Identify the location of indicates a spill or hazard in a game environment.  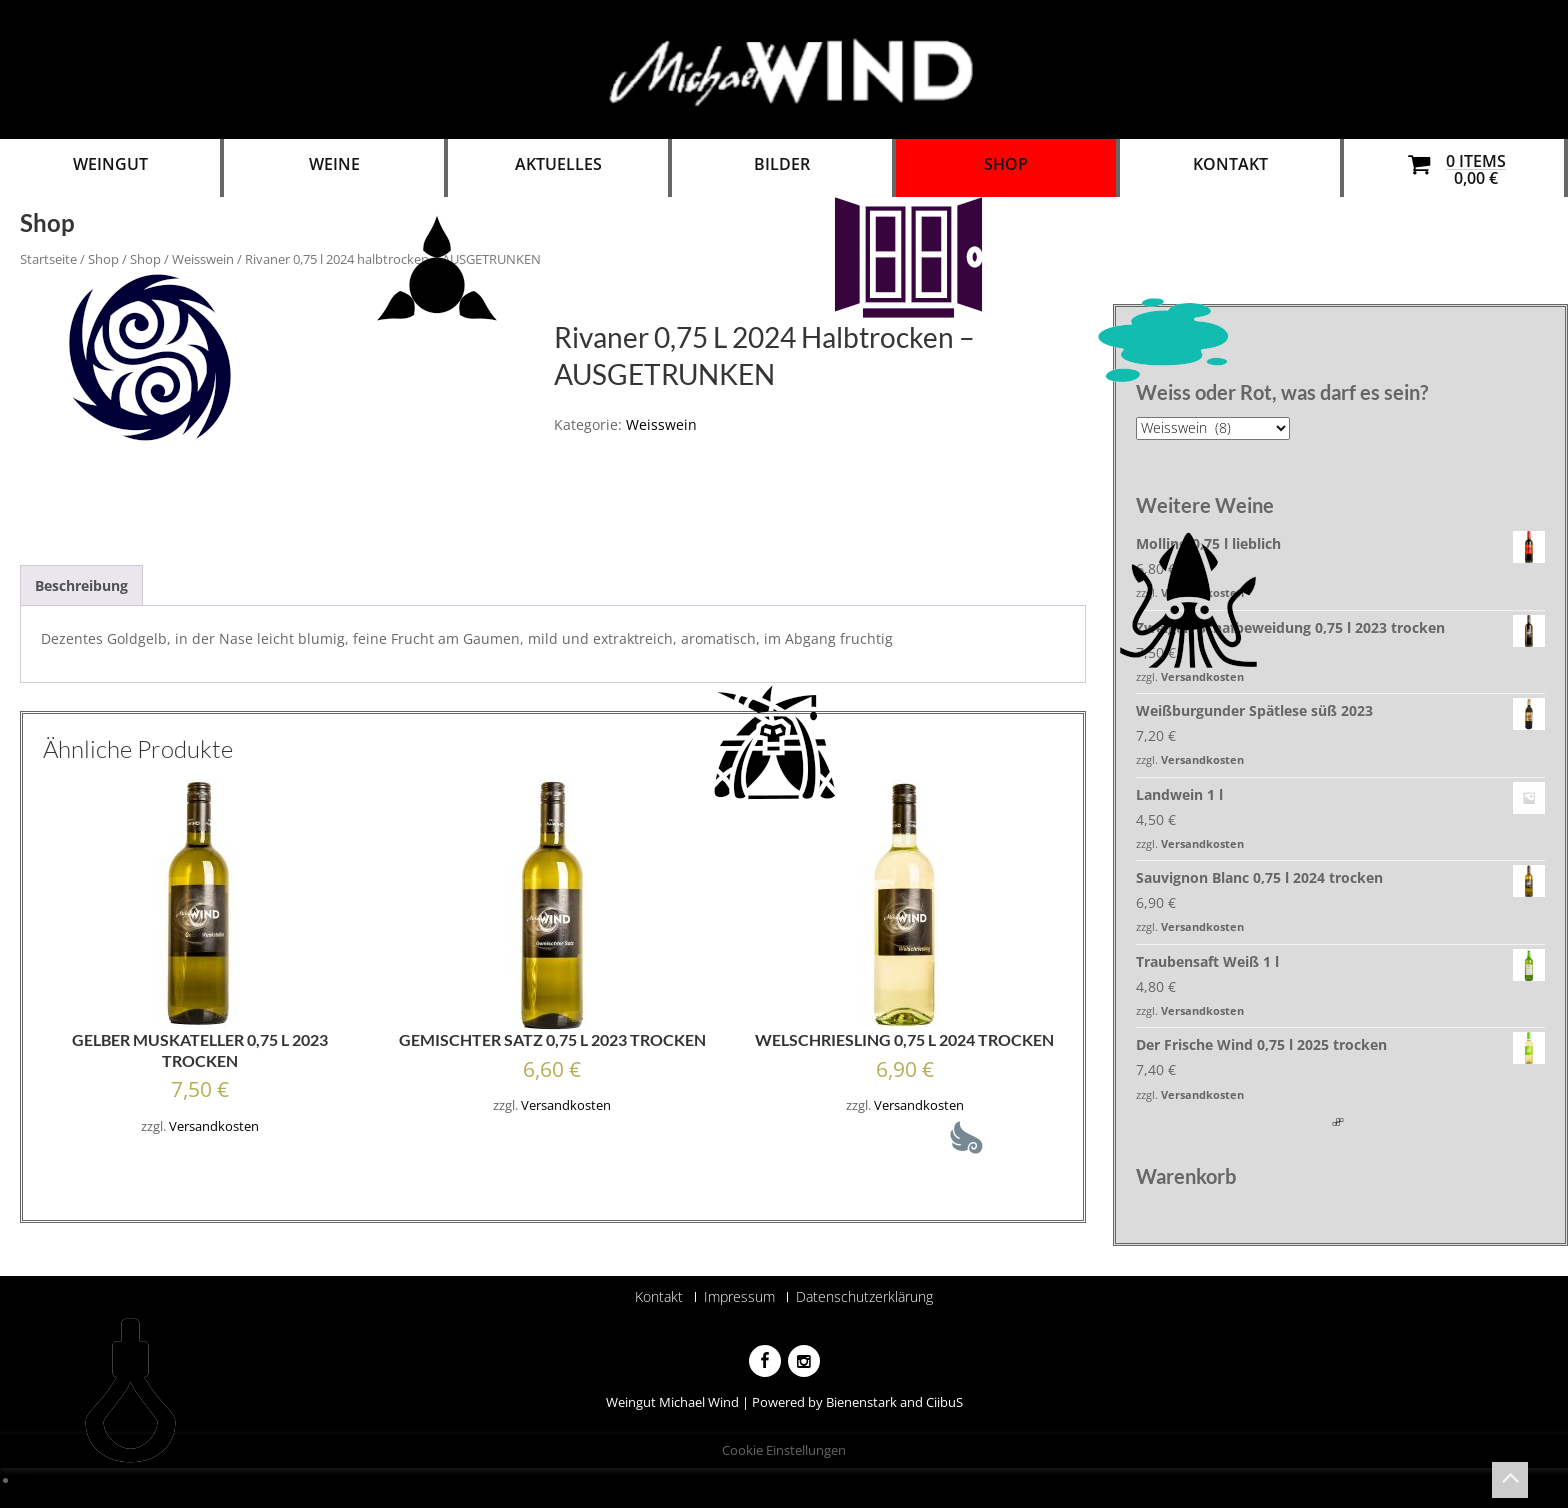
(1163, 330).